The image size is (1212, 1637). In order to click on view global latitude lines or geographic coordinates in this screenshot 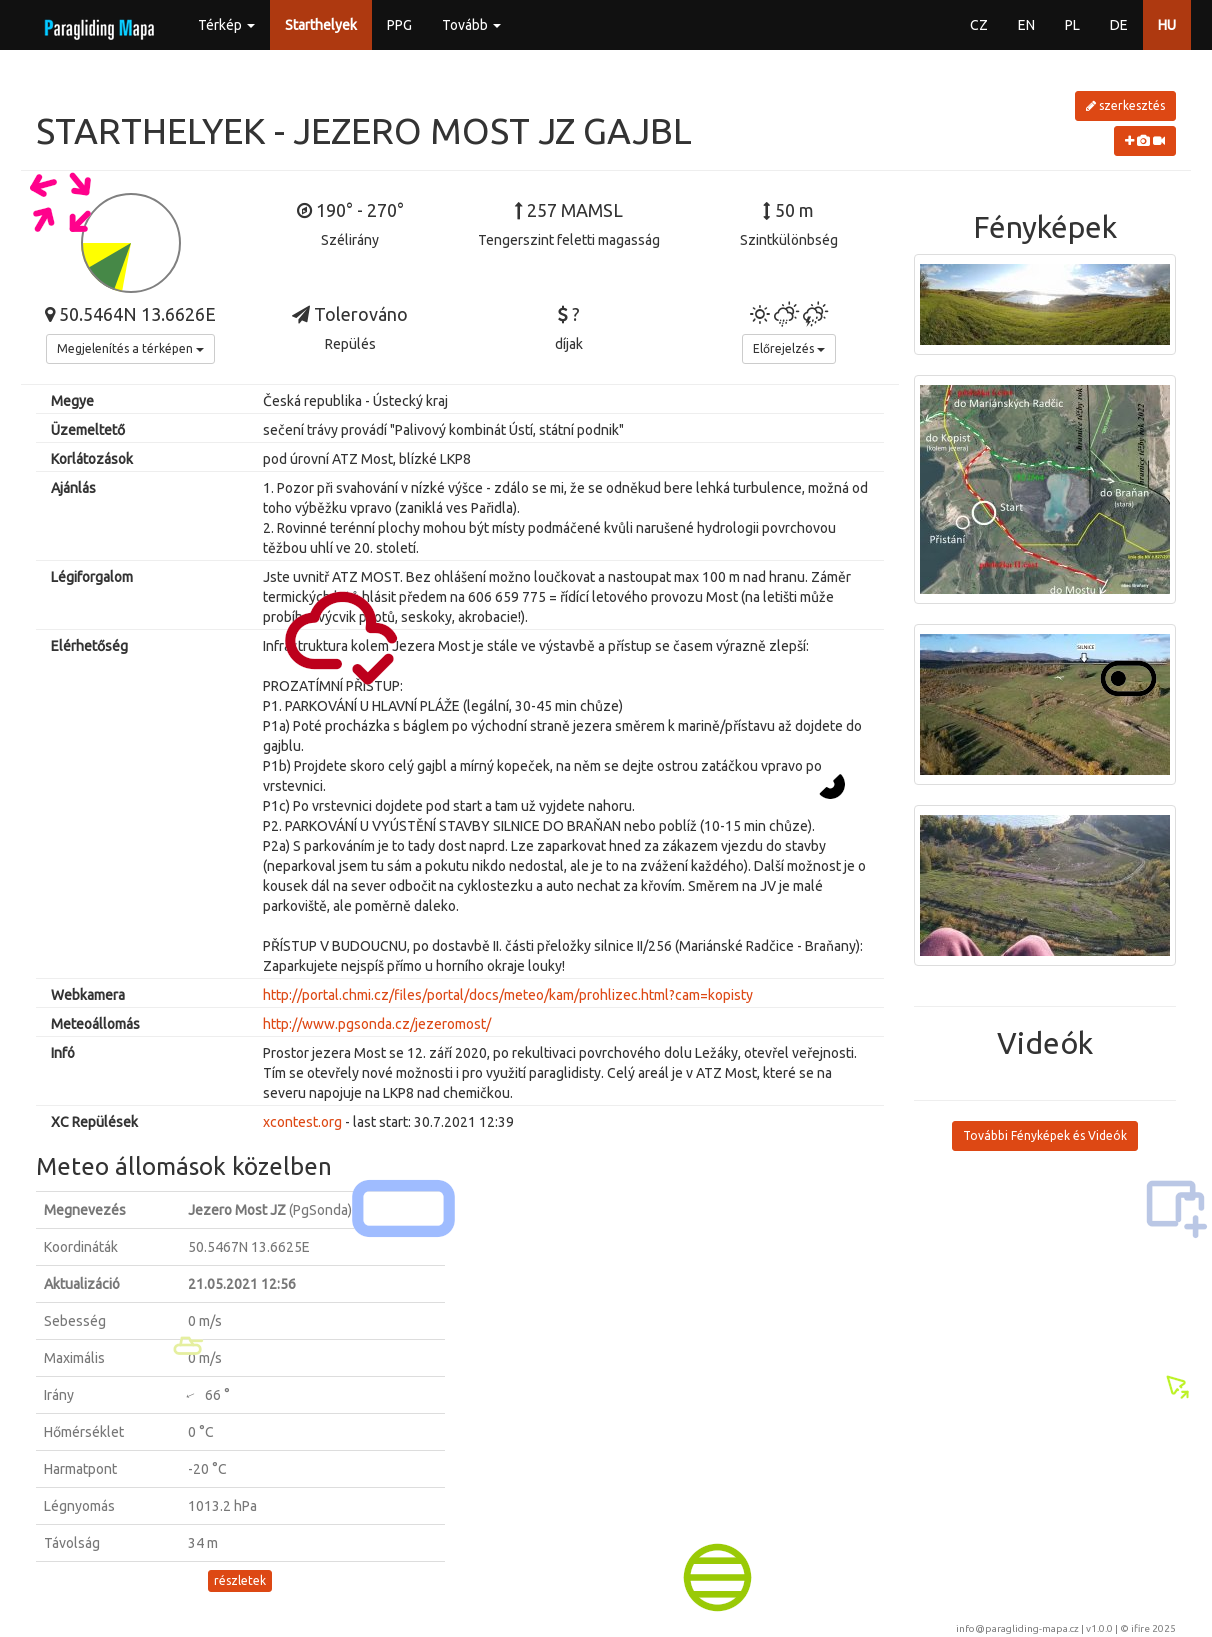, I will do `click(717, 1577)`.